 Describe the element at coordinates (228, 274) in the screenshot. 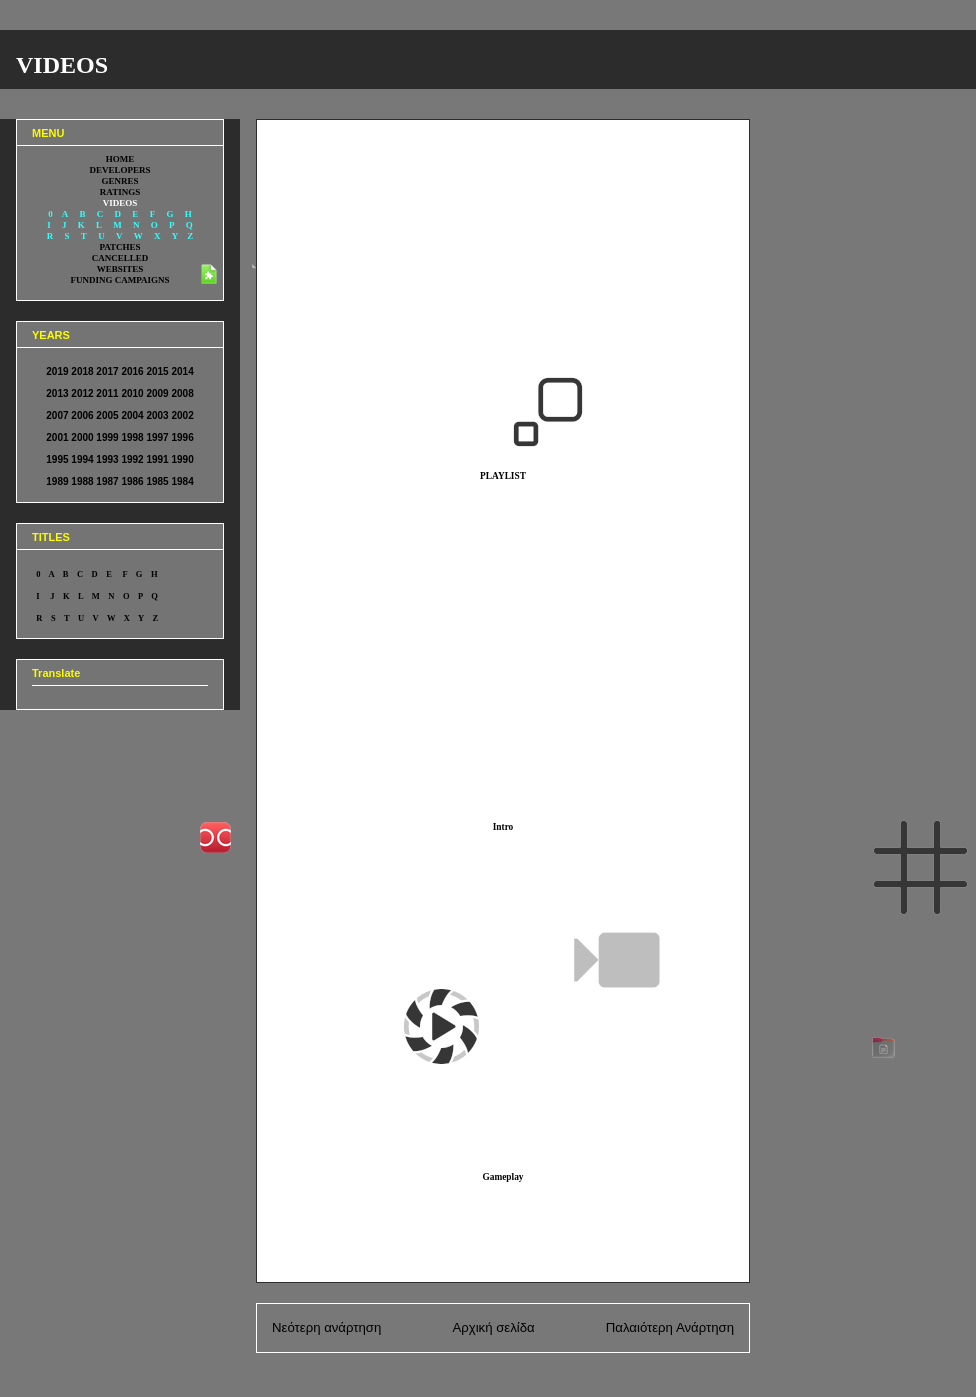

I see `a browser or app extension file` at that location.